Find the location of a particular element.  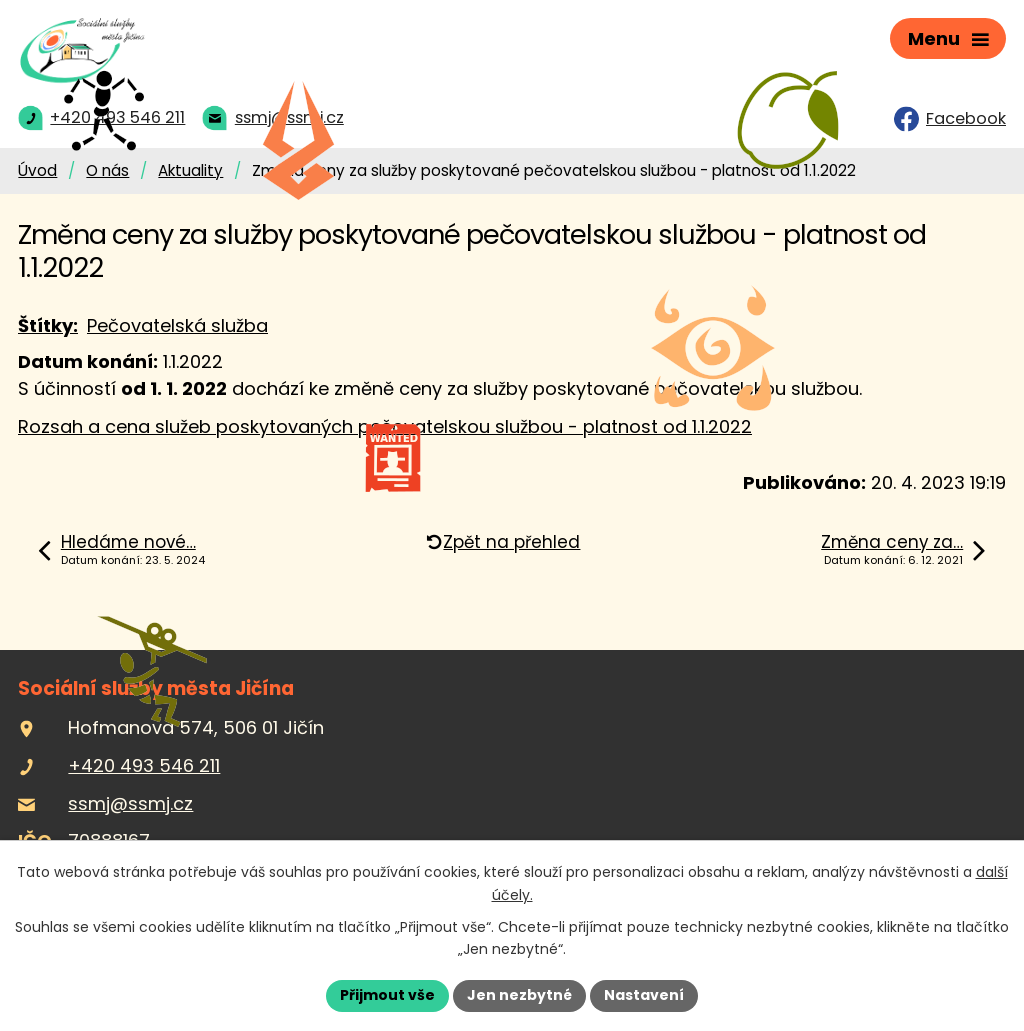

flying fox or zipline activity icon is located at coordinates (148, 674).